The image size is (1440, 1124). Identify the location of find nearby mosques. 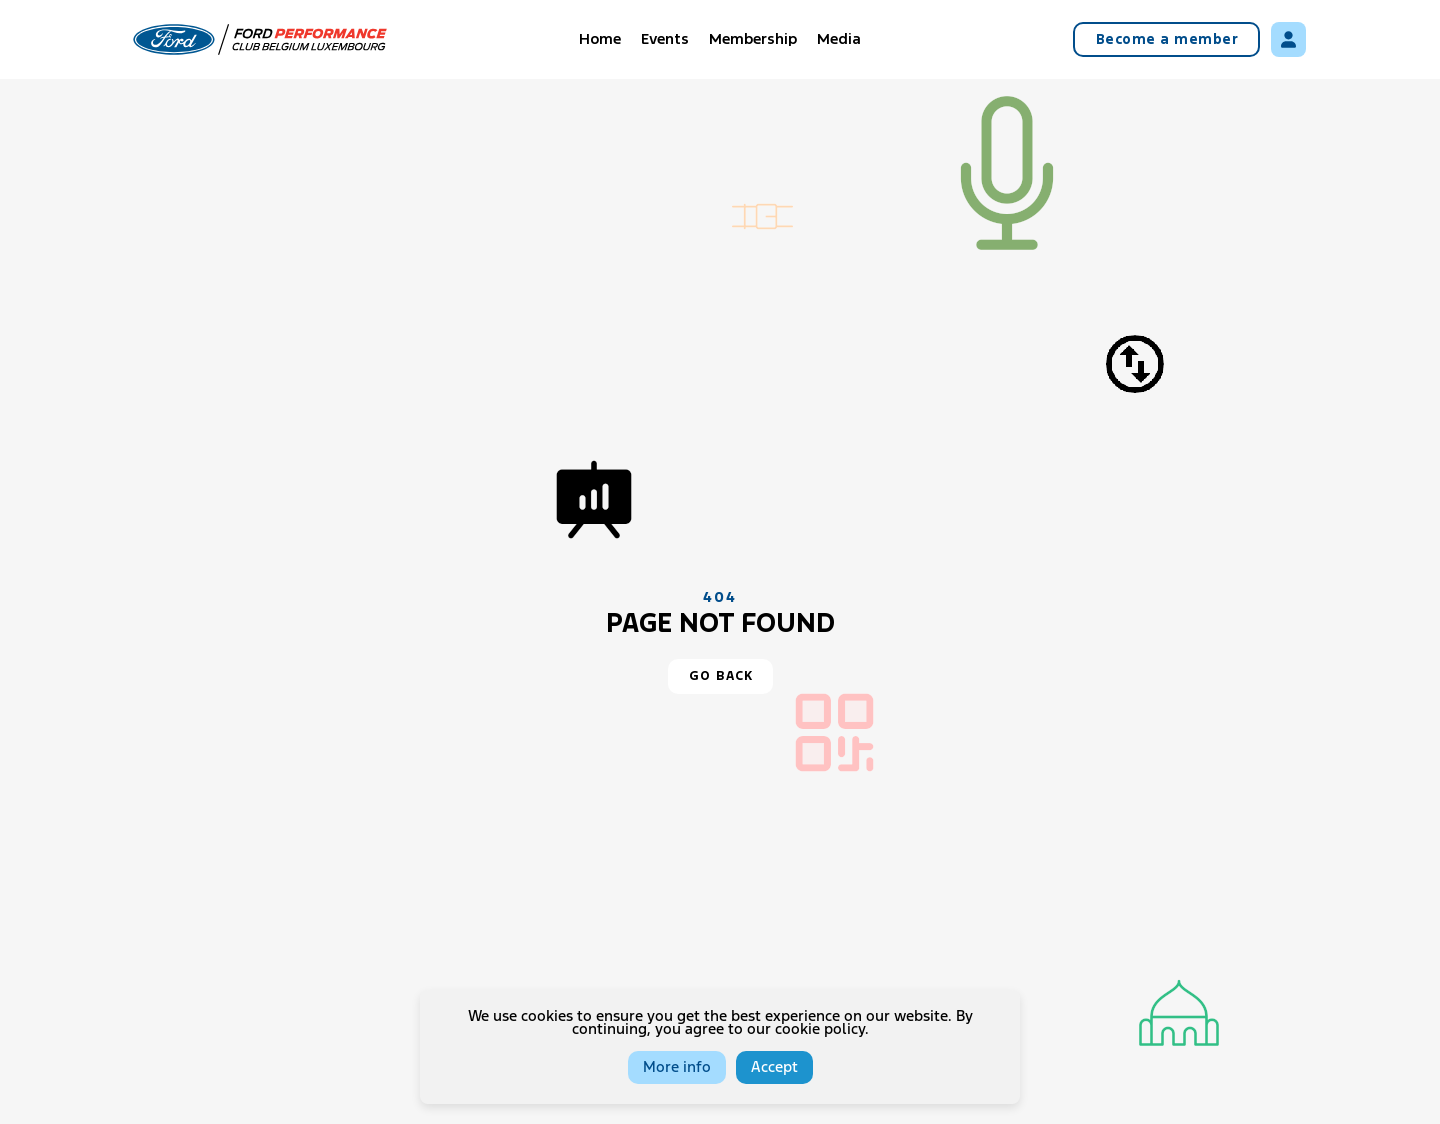
(1179, 1017).